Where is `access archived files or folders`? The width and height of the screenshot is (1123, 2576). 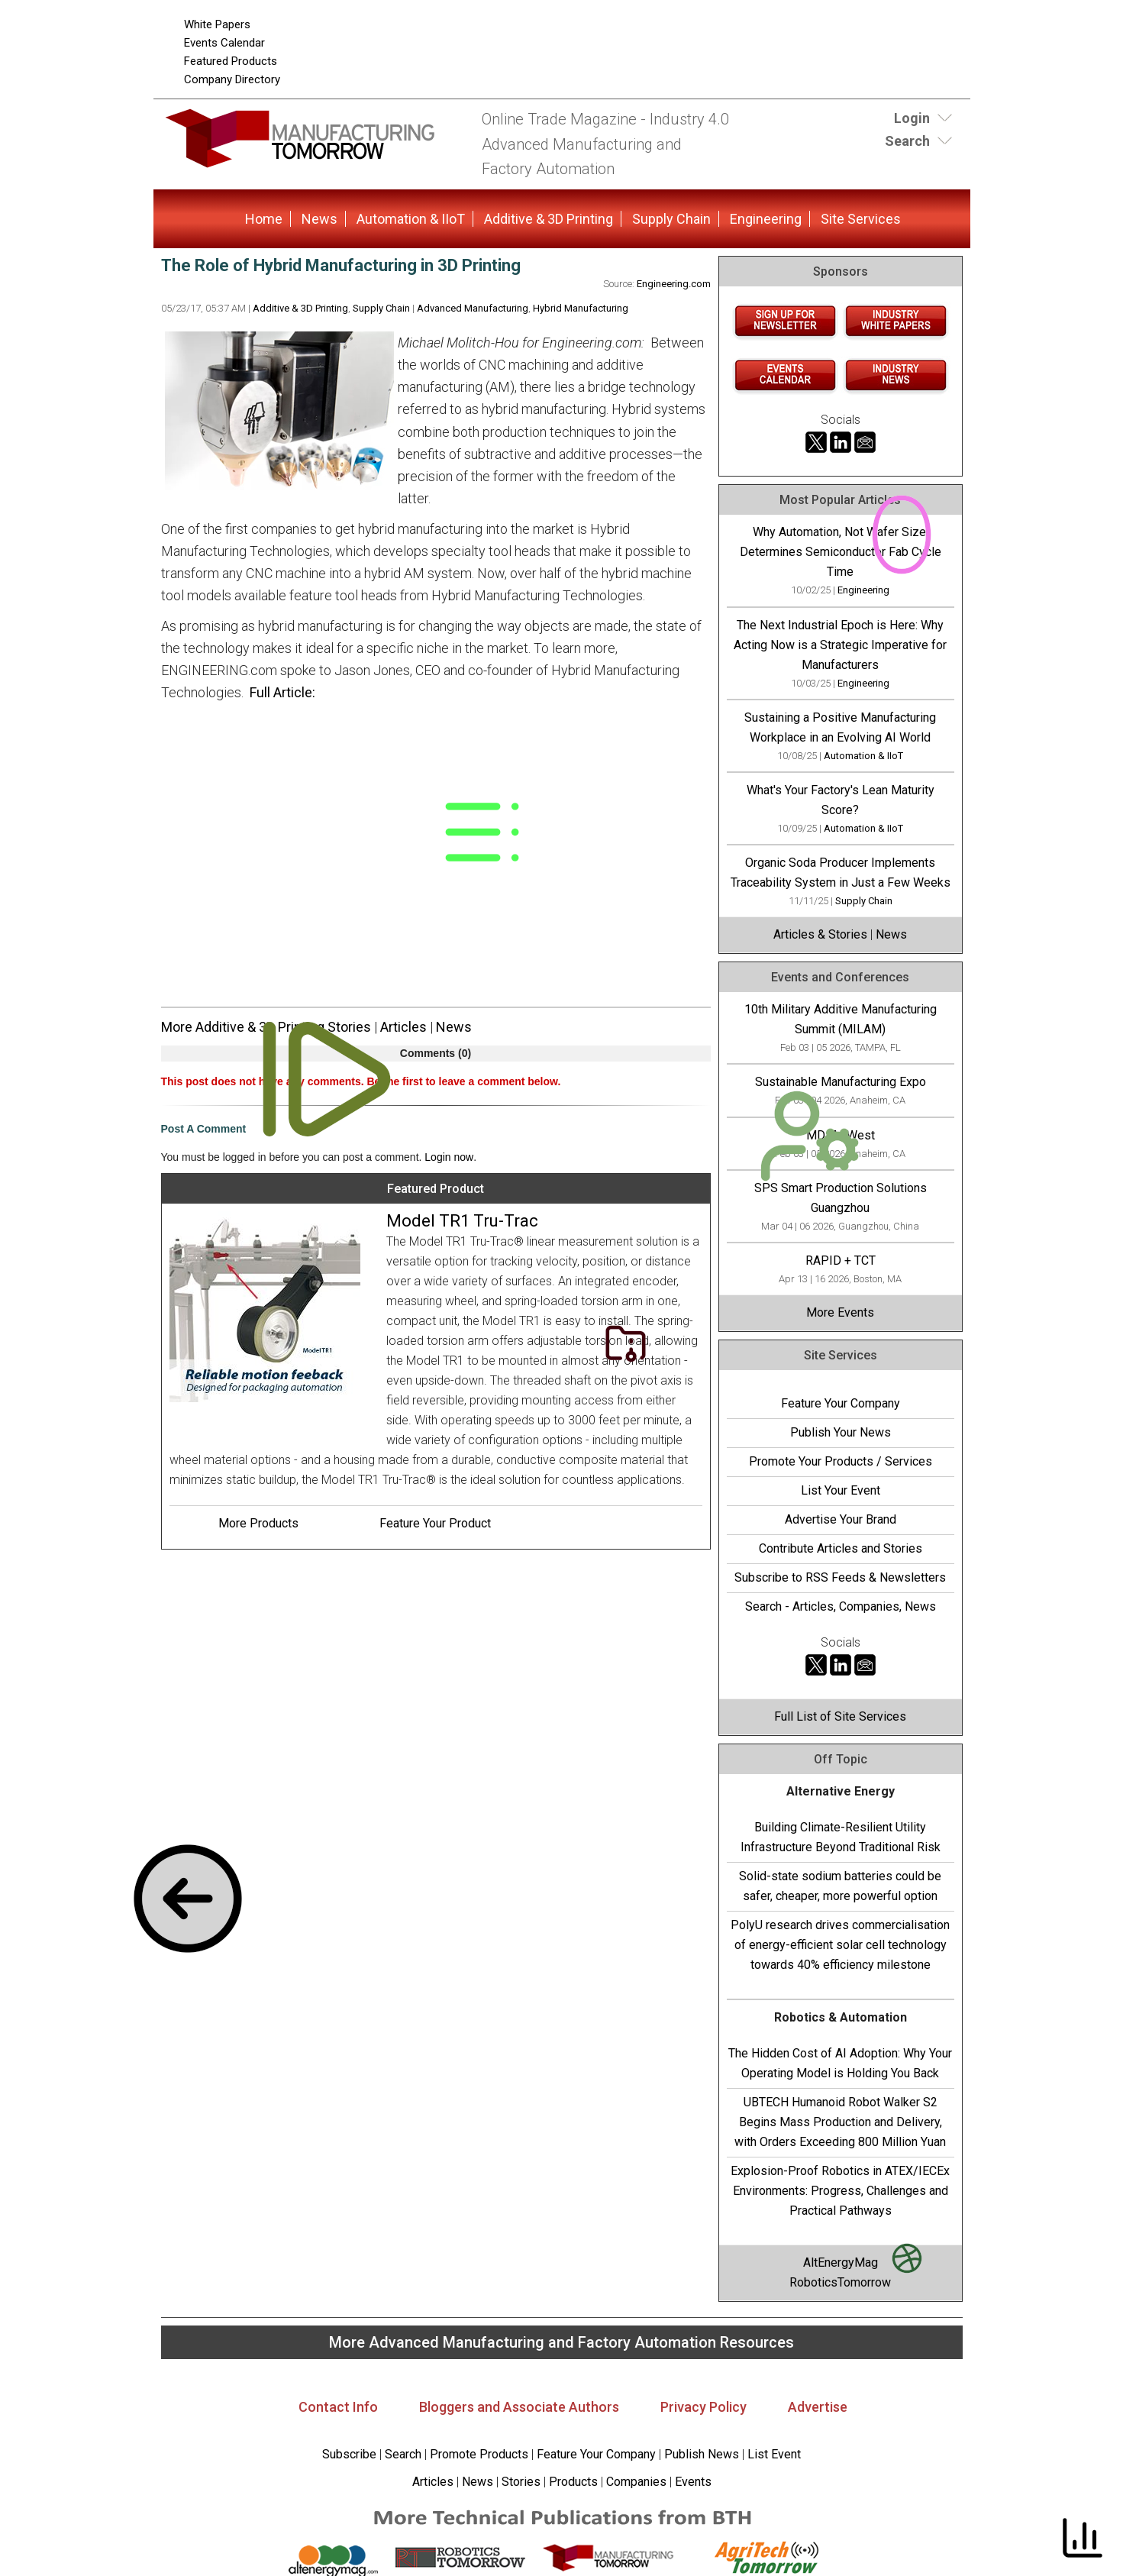 access archived files or folders is located at coordinates (625, 1343).